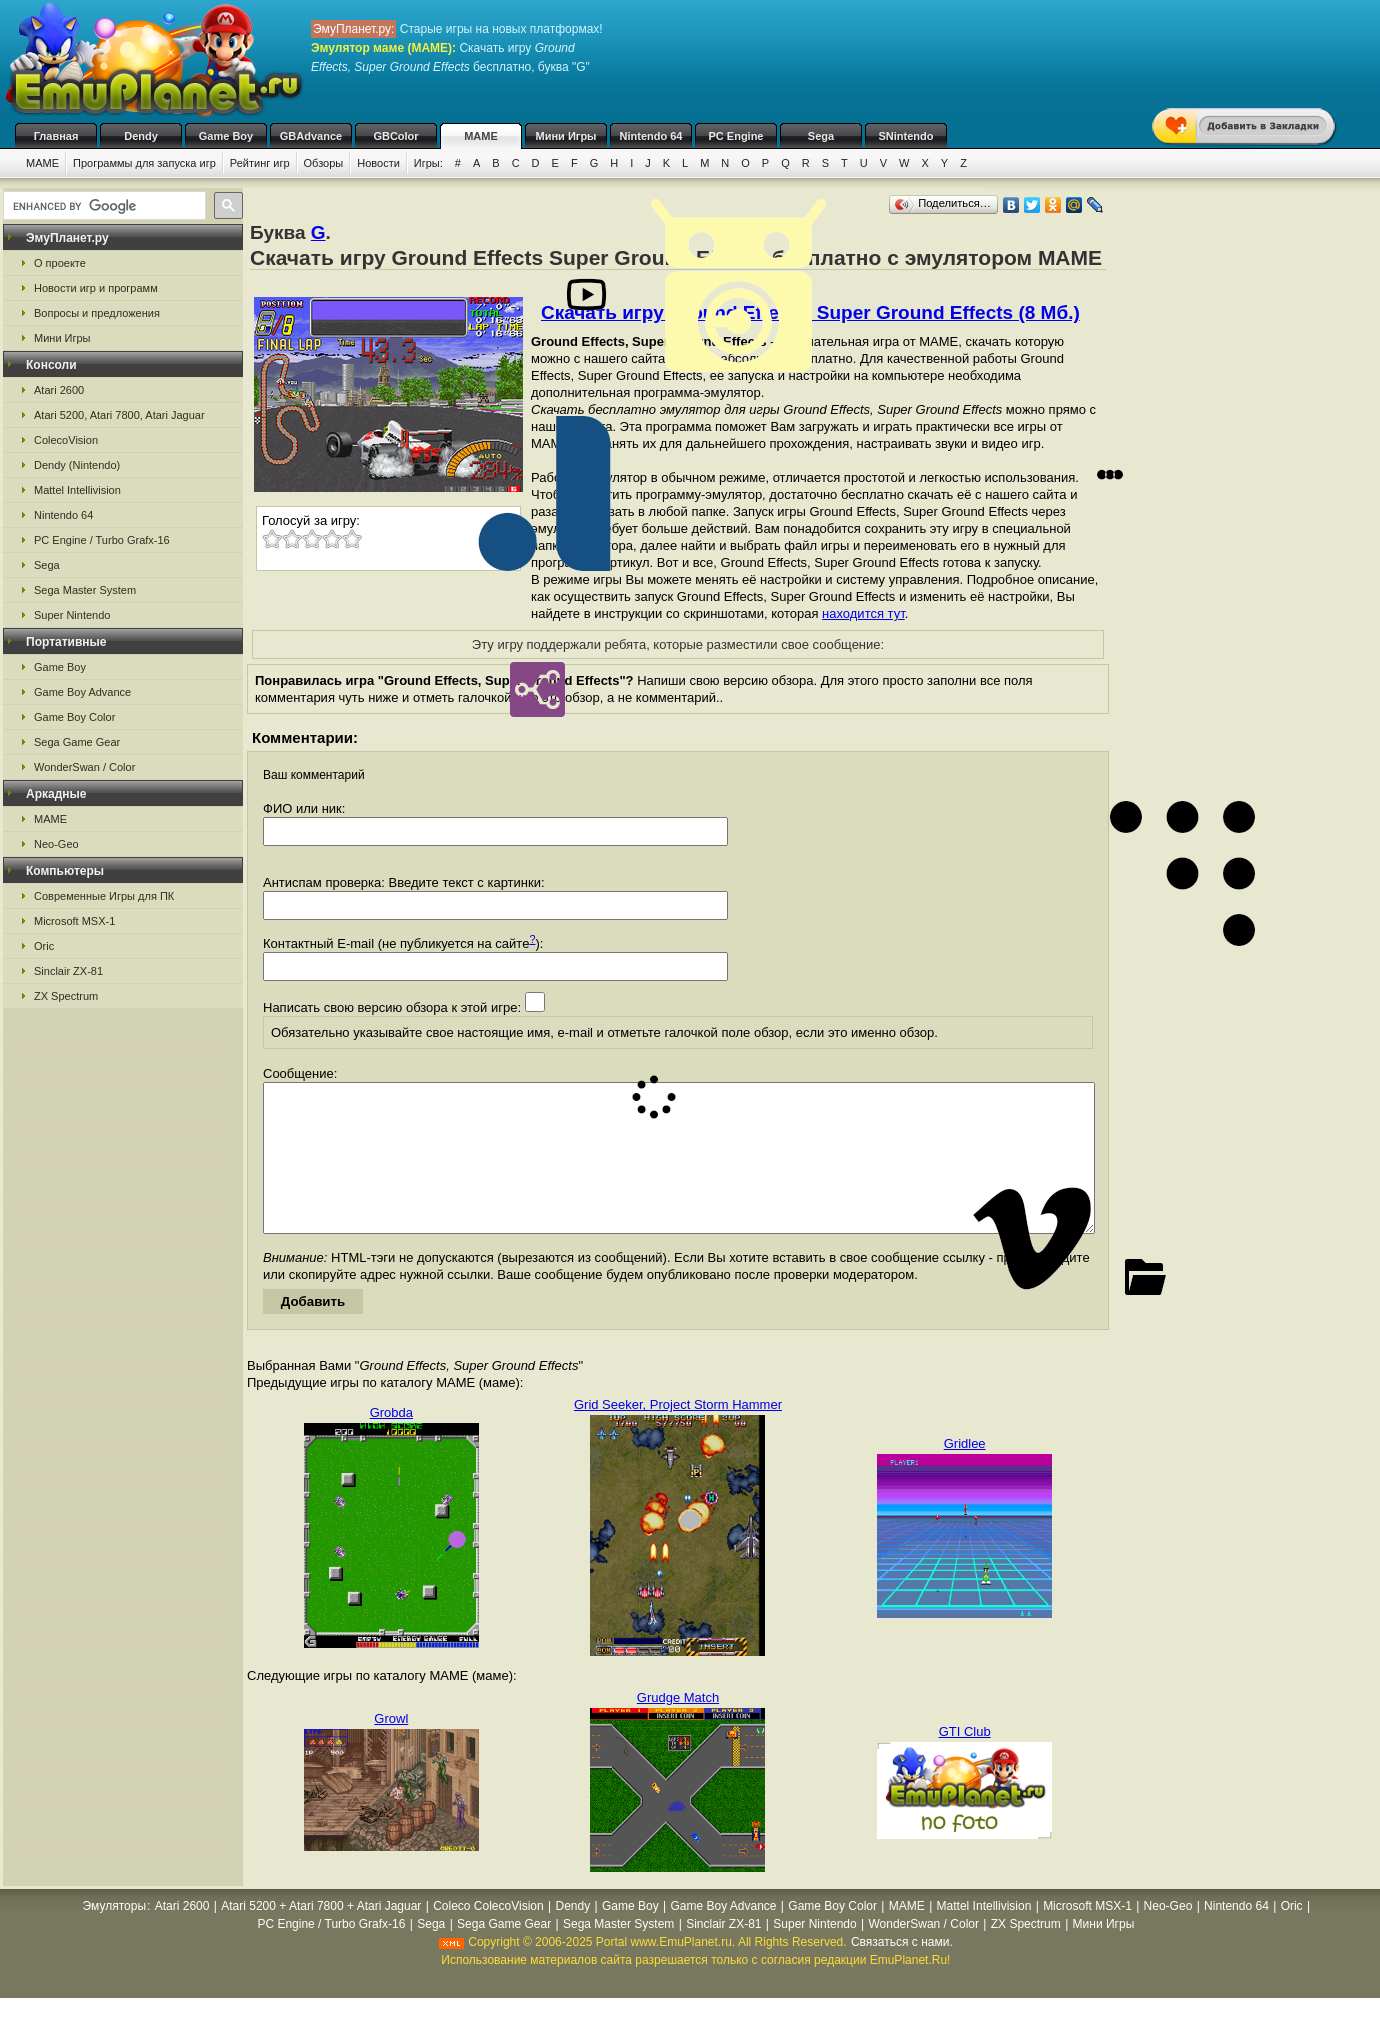 The image size is (1380, 2033). Describe the element at coordinates (738, 285) in the screenshot. I see `open the F-Droid app store` at that location.